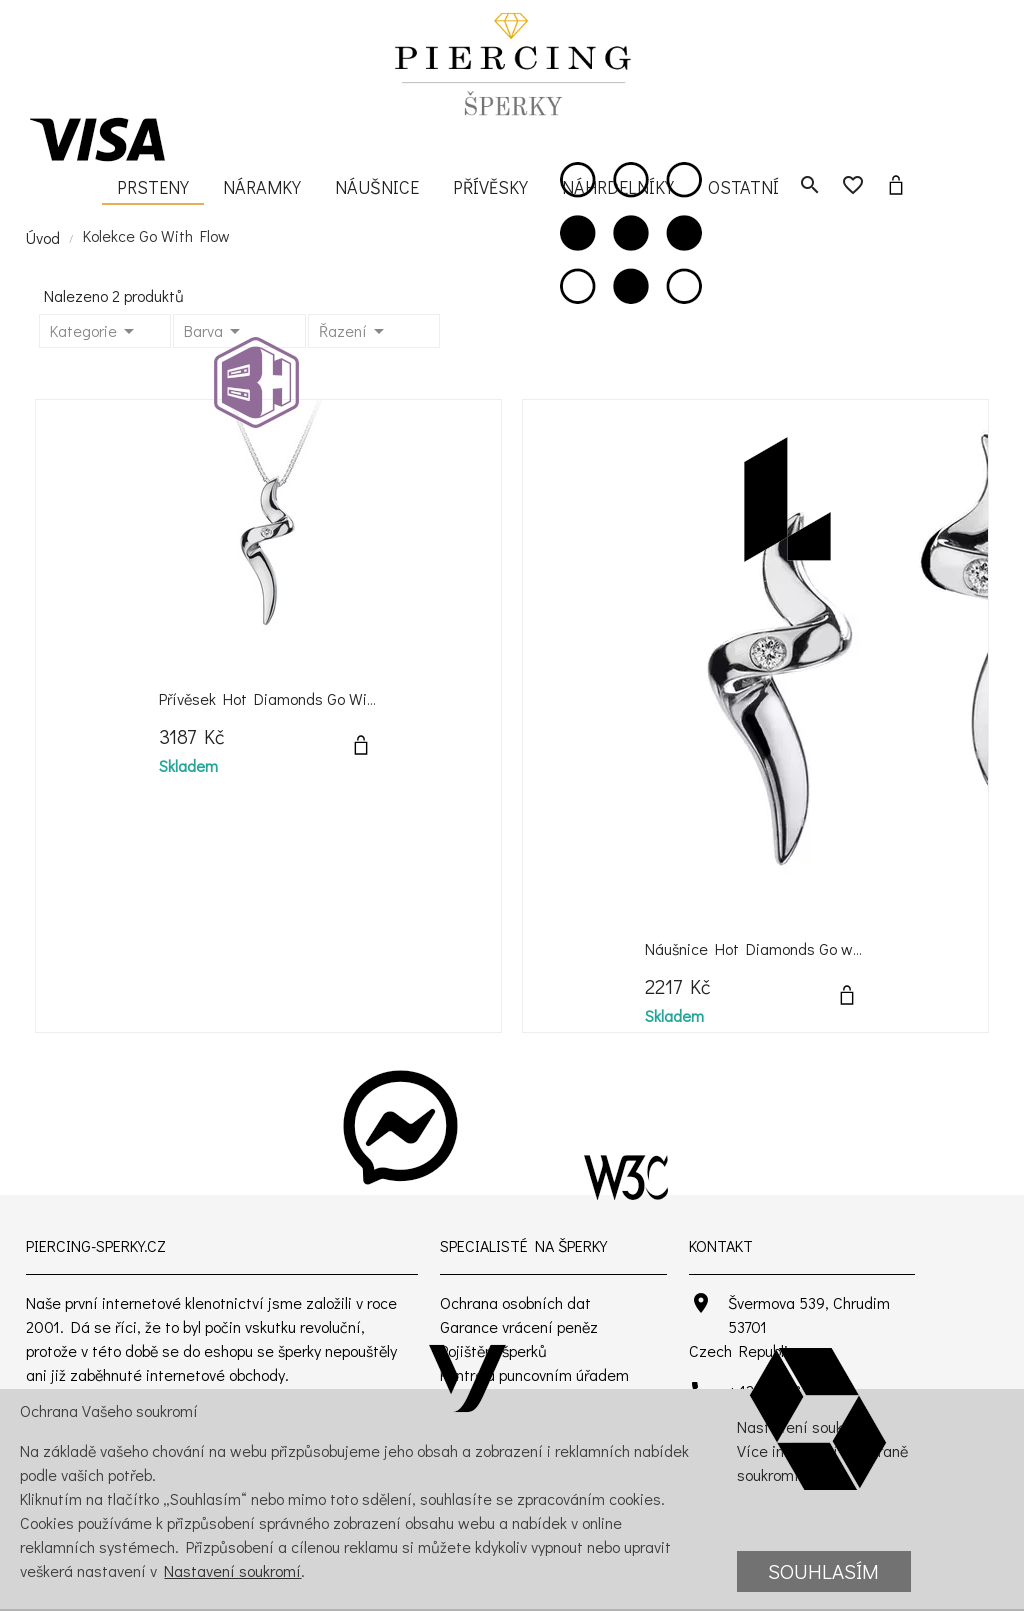  What do you see at coordinates (626, 1176) in the screenshot?
I see `world wide web consortium (w3c) logo` at bounding box center [626, 1176].